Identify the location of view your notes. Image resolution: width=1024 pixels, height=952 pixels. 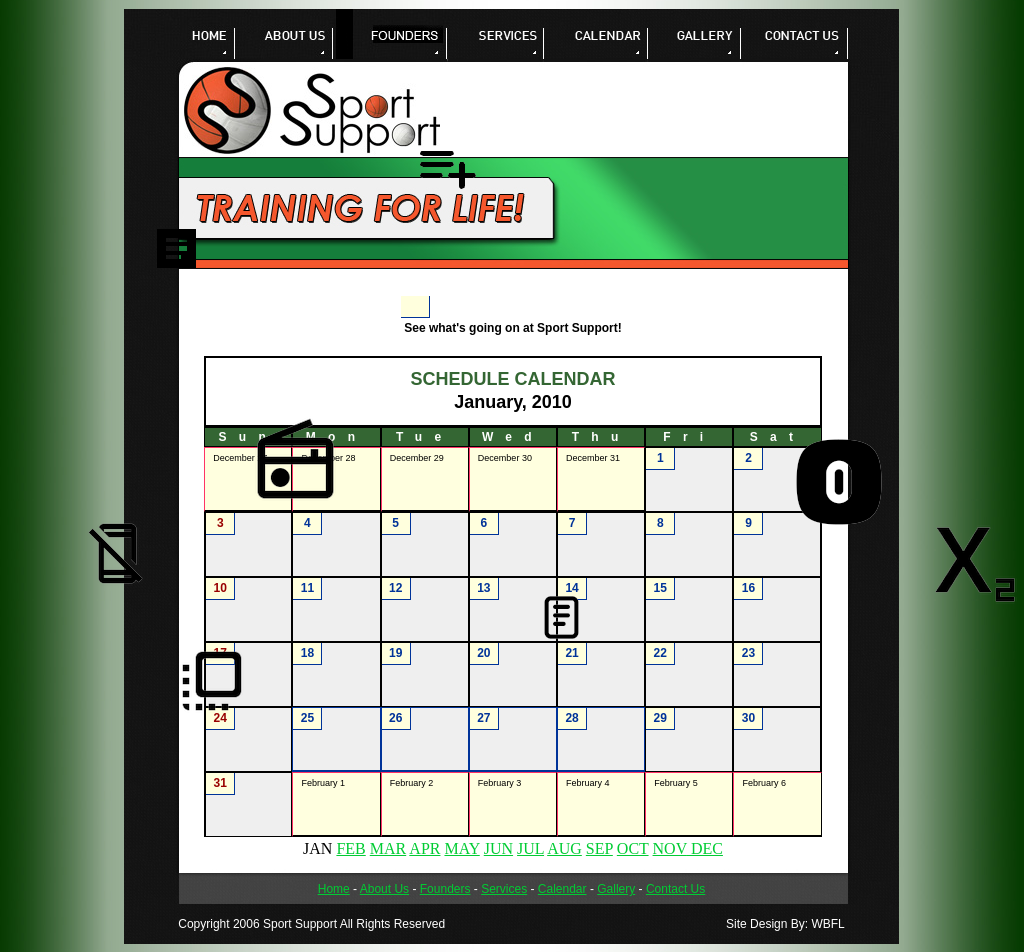
(561, 617).